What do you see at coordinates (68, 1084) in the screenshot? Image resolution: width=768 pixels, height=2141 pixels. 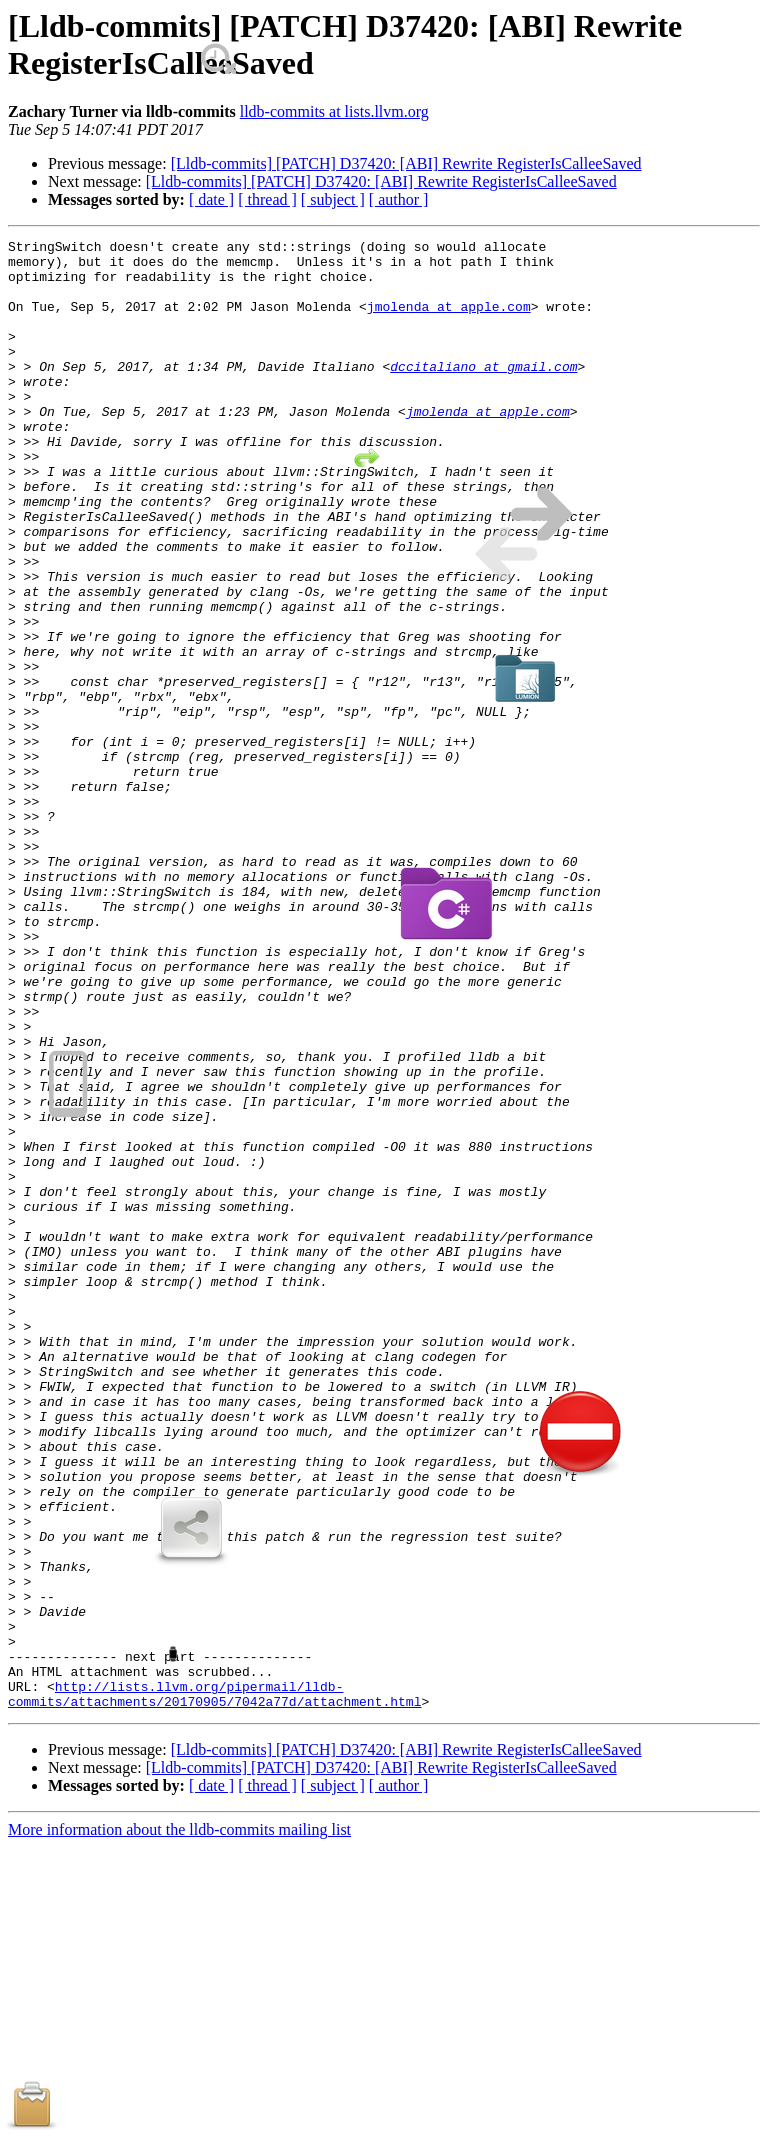 I see `indicates an iPhone or iOS device` at bounding box center [68, 1084].